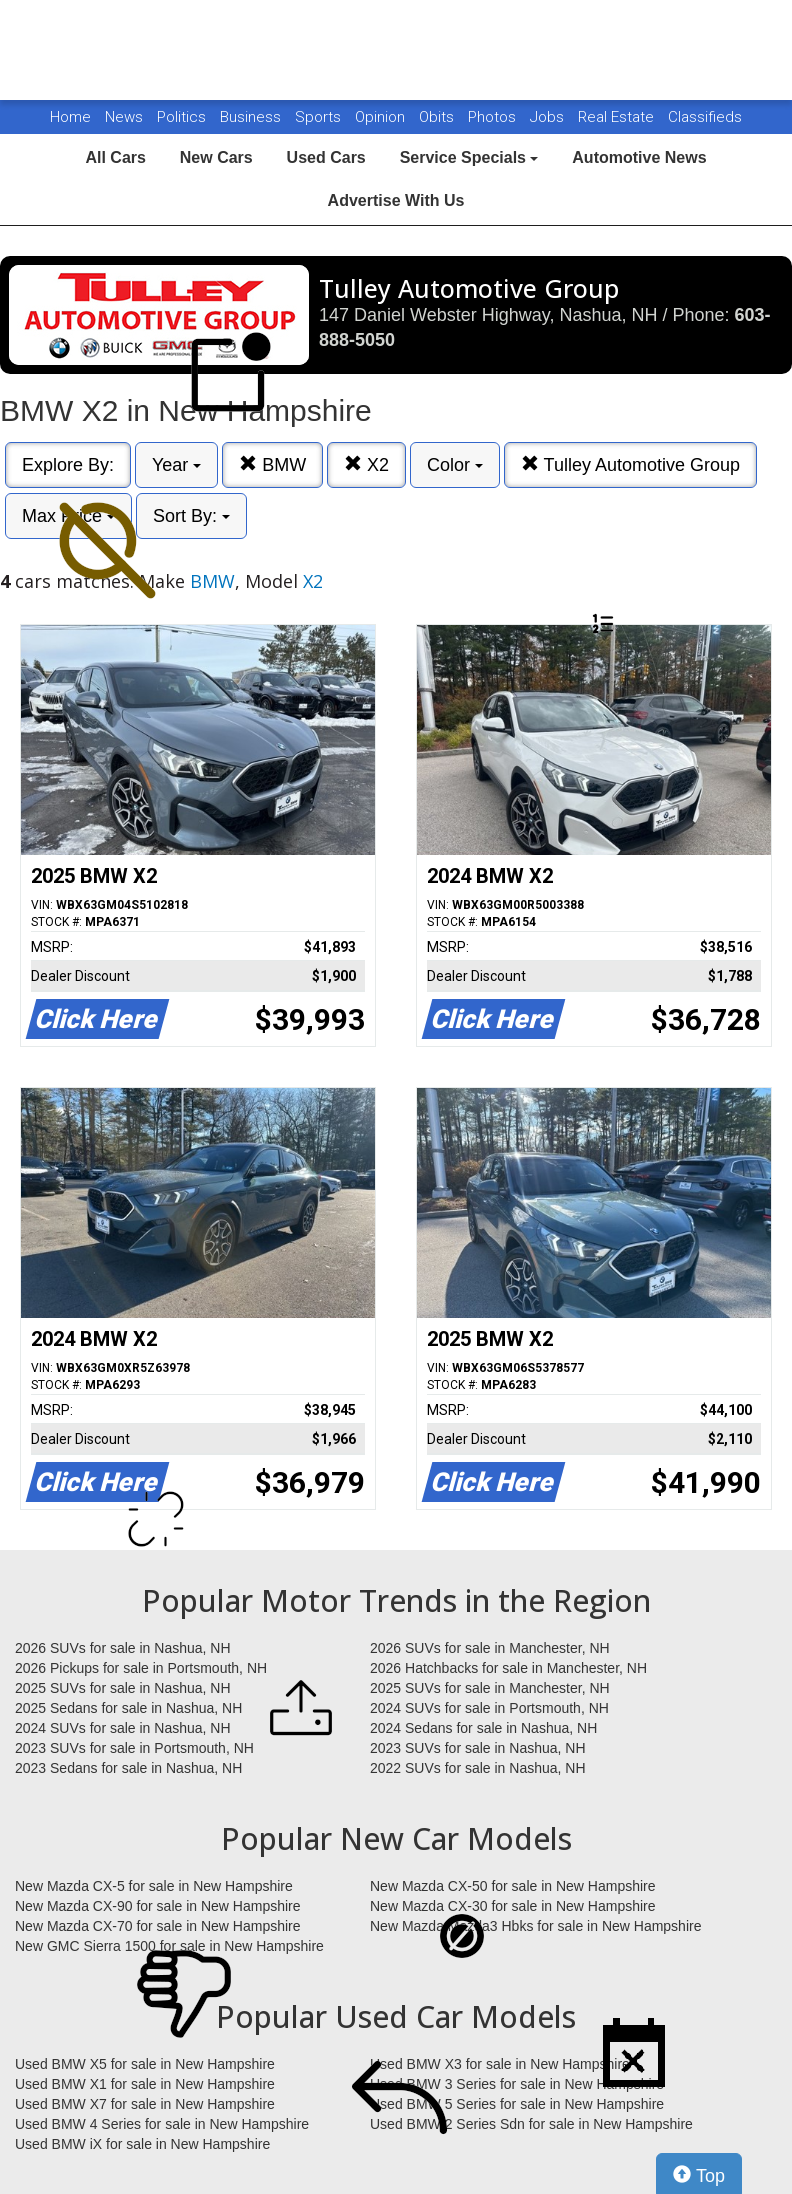 The width and height of the screenshot is (792, 2194). Describe the element at coordinates (184, 1994) in the screenshot. I see `dislike or downvote content` at that location.